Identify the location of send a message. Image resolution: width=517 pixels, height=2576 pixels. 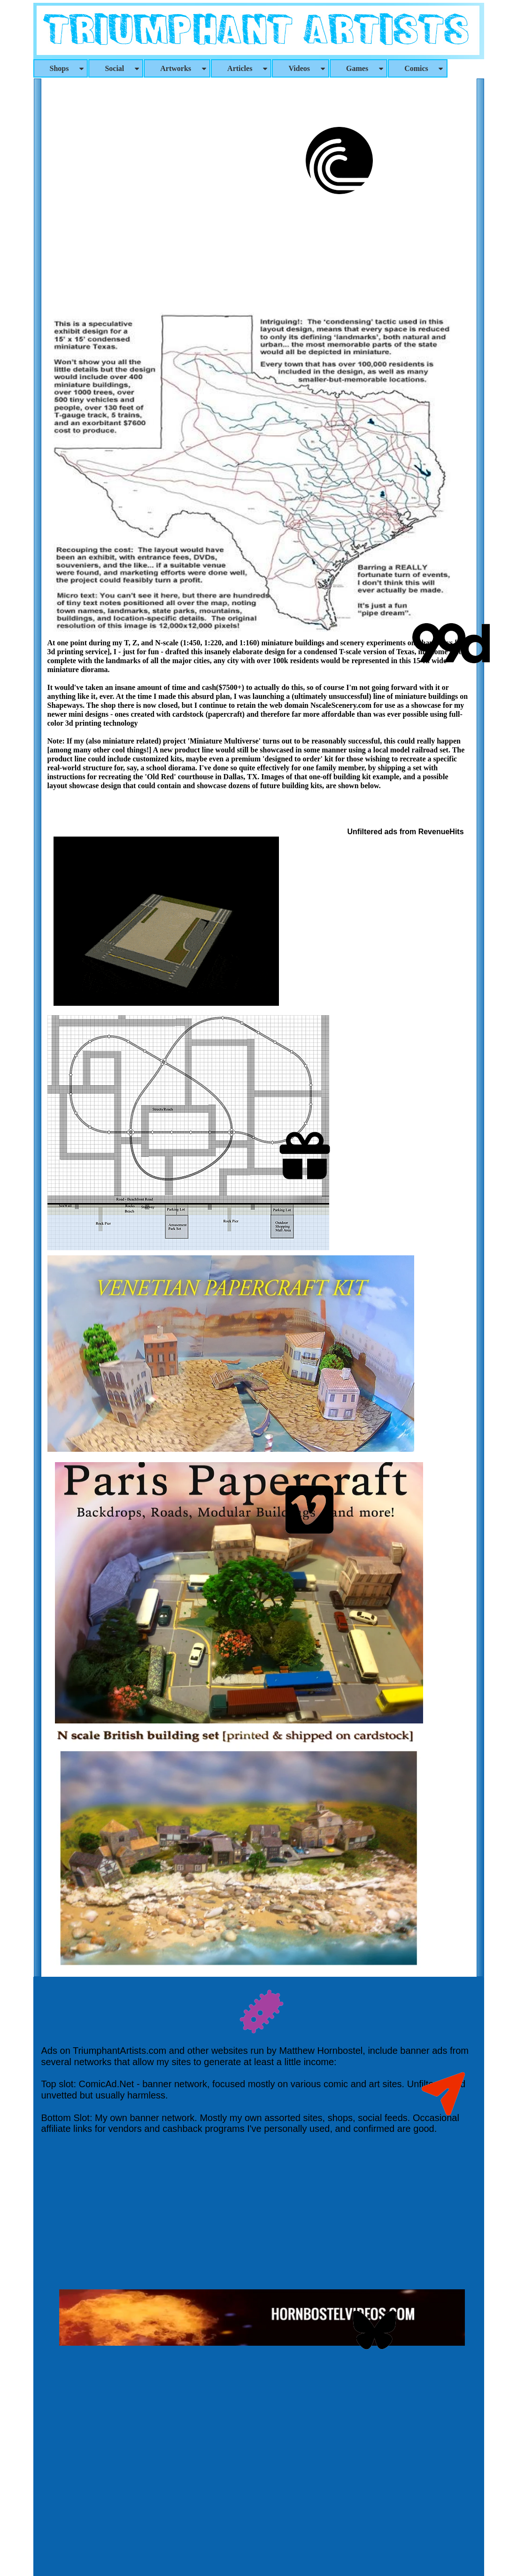
(443, 2094).